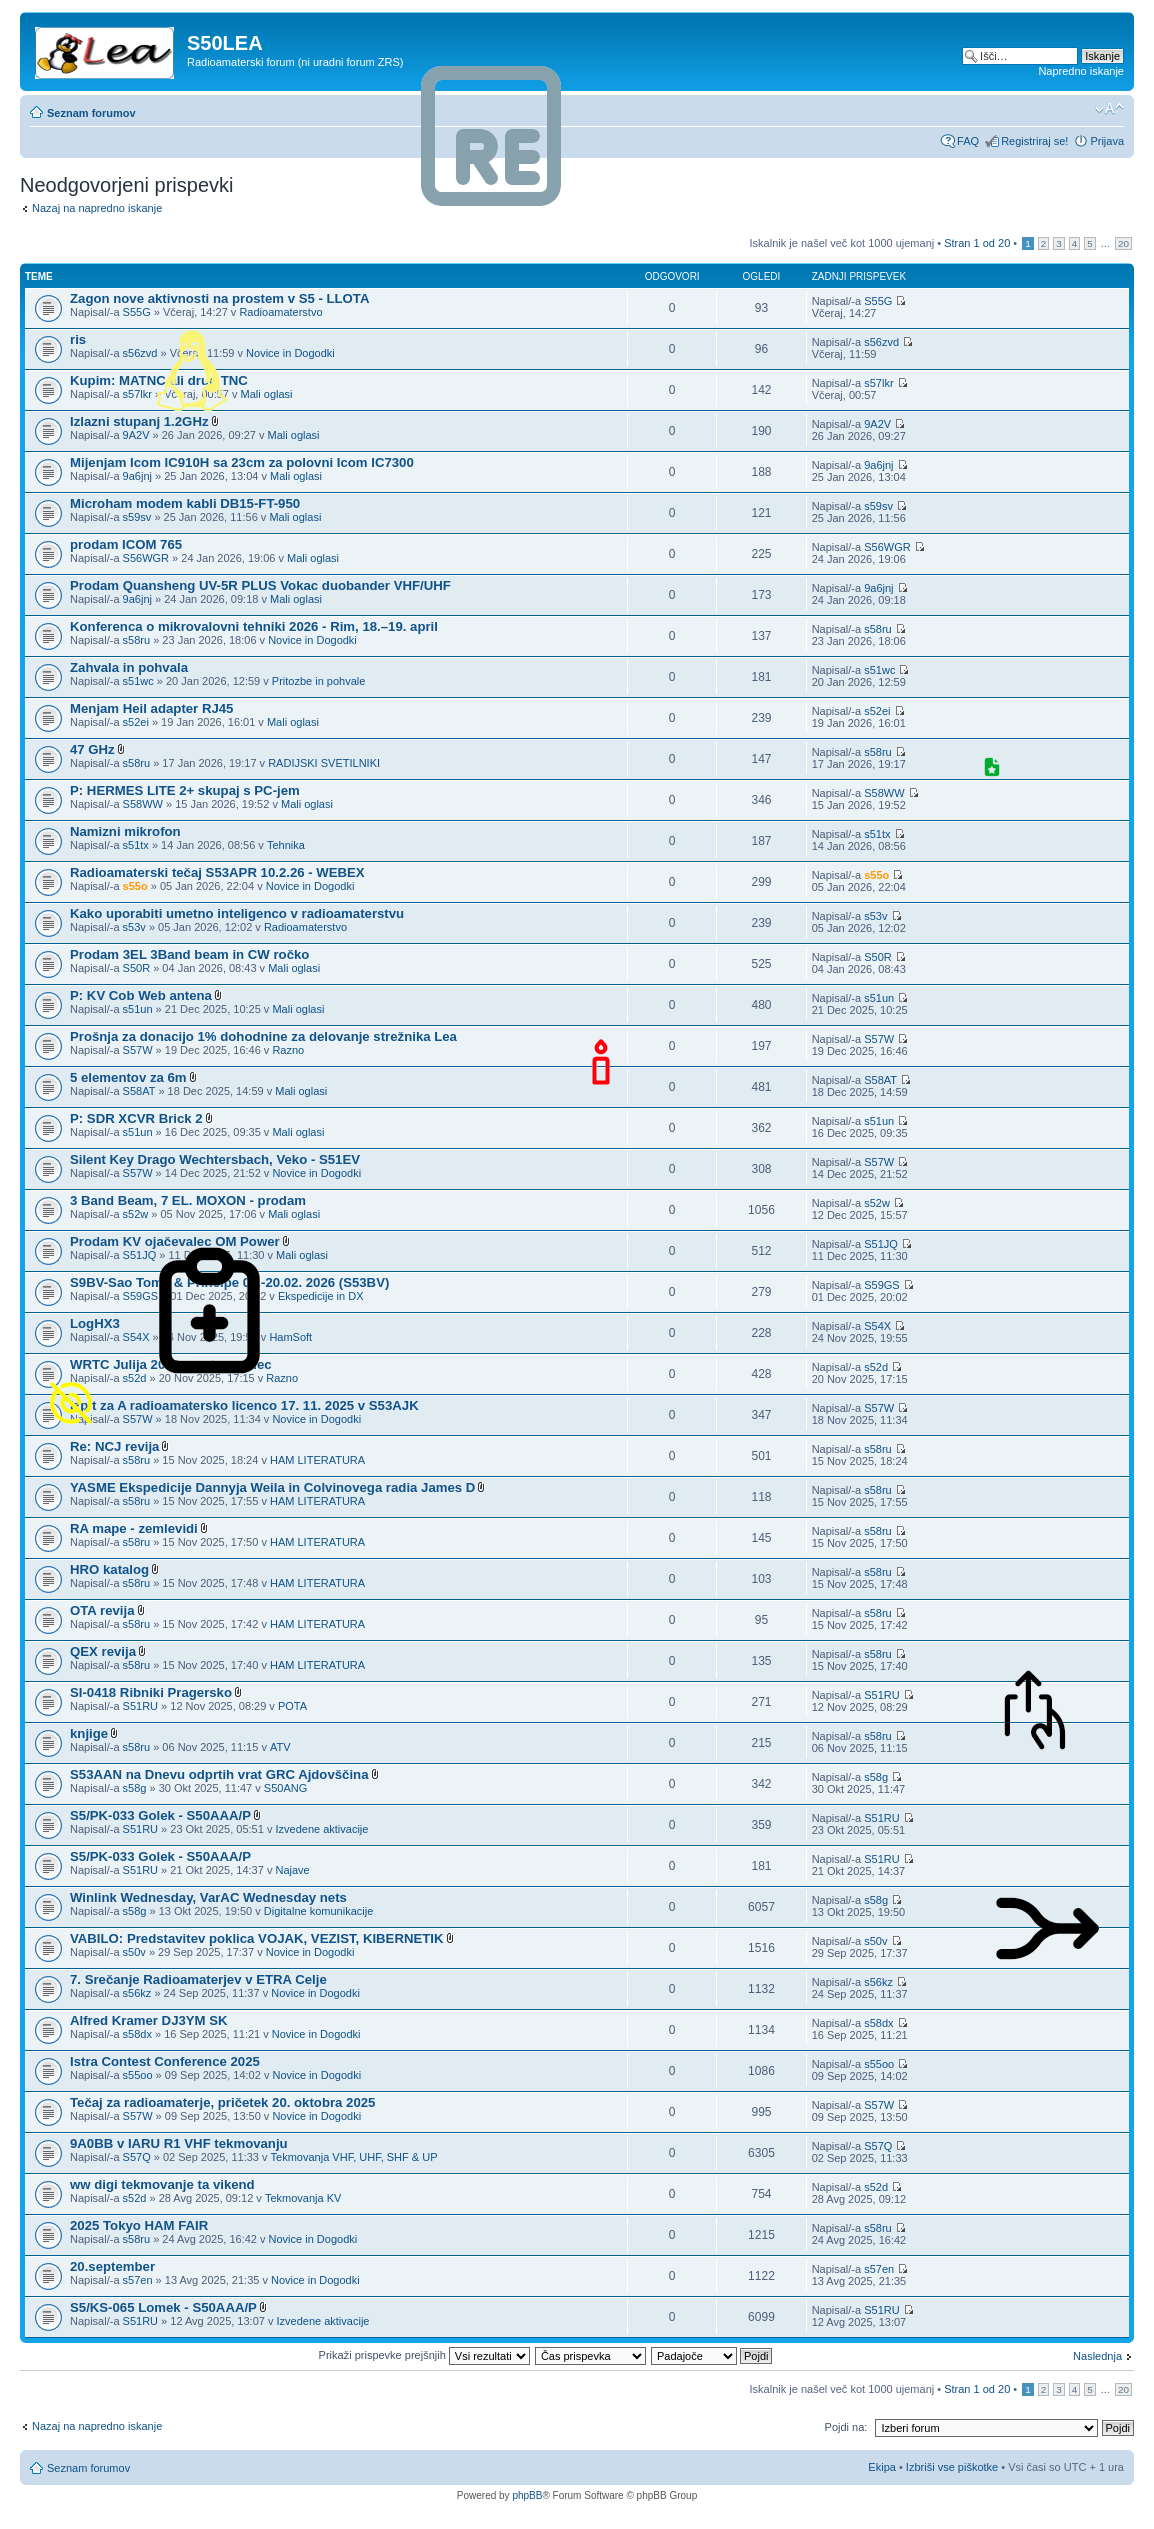  Describe the element at coordinates (1031, 1710) in the screenshot. I see `deposit or add funds to account` at that location.